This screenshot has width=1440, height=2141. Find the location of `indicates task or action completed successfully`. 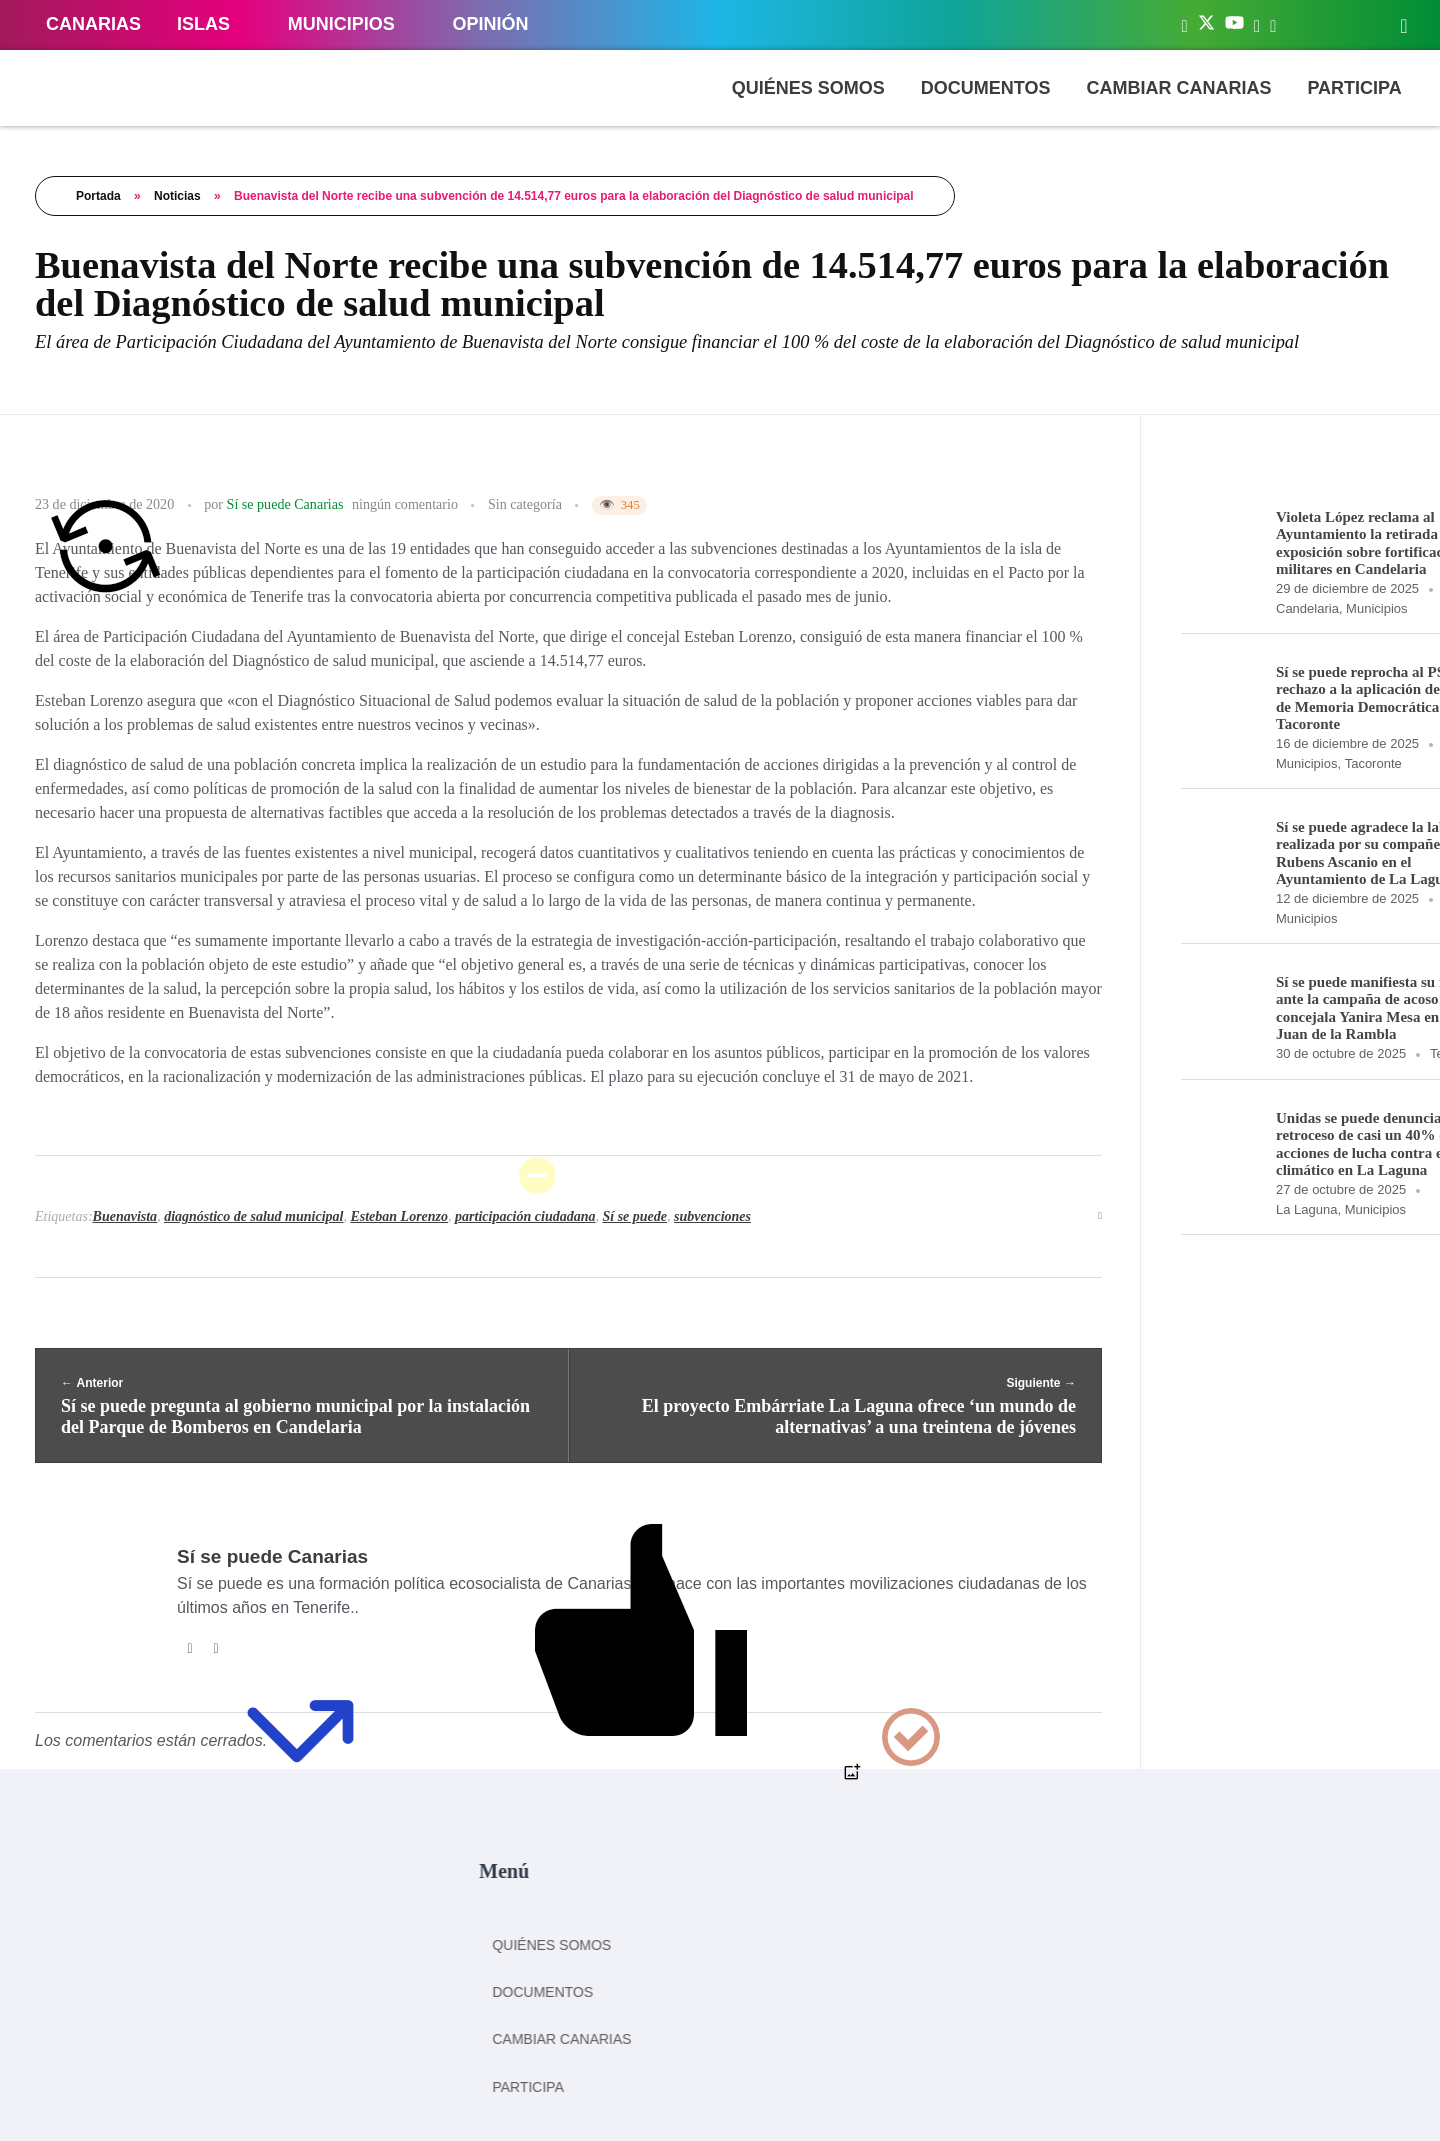

indicates task or action completed successfully is located at coordinates (911, 1737).